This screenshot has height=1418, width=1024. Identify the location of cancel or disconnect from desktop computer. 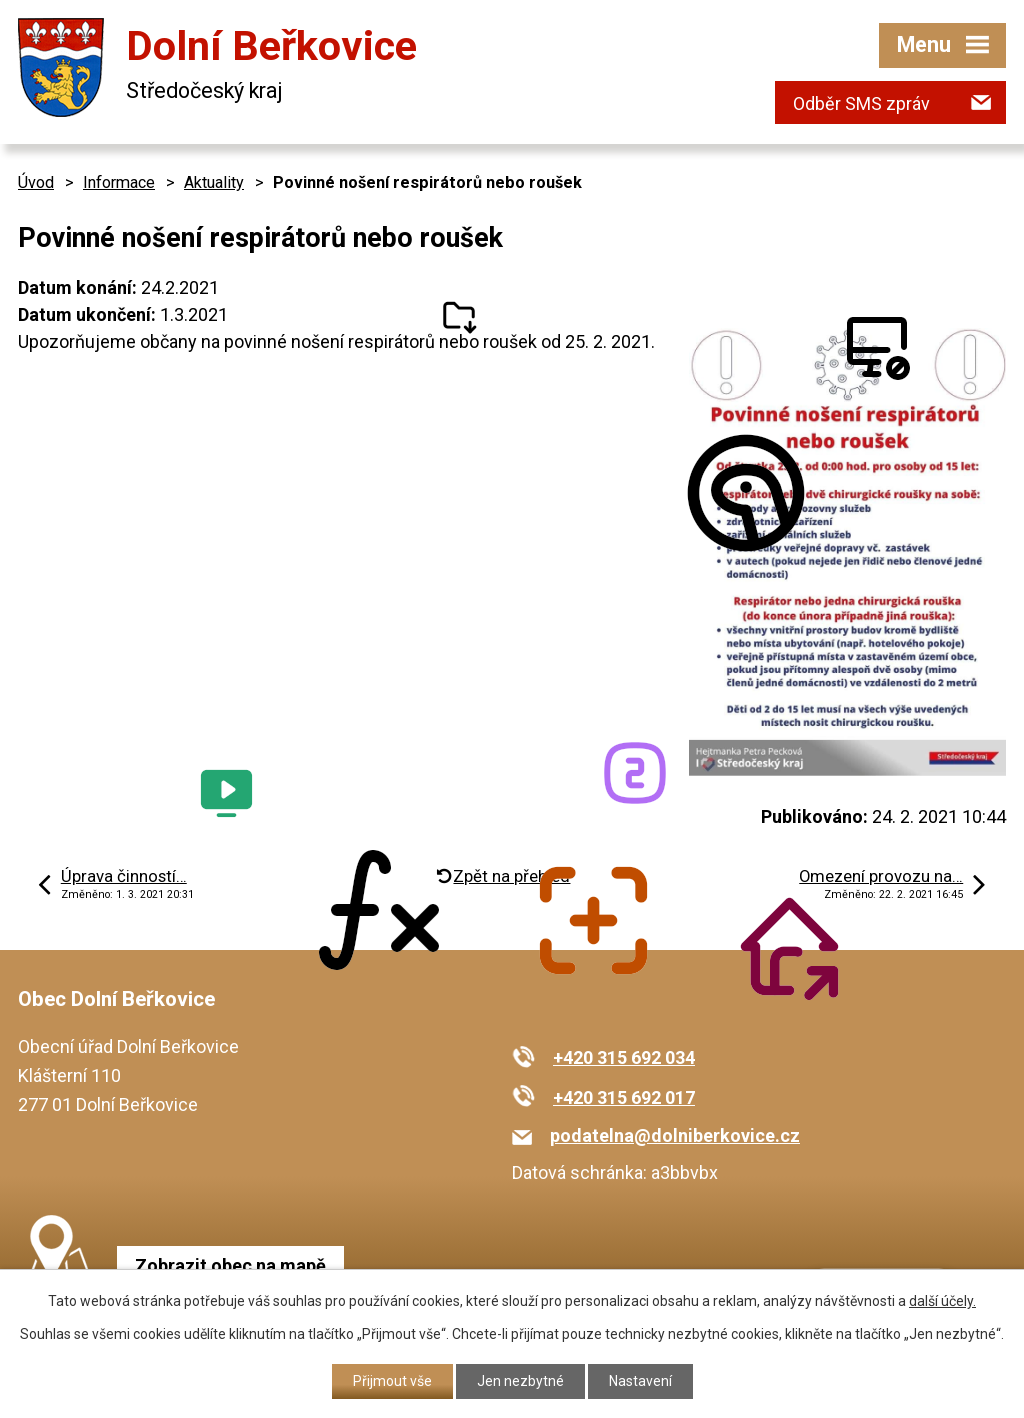
(877, 347).